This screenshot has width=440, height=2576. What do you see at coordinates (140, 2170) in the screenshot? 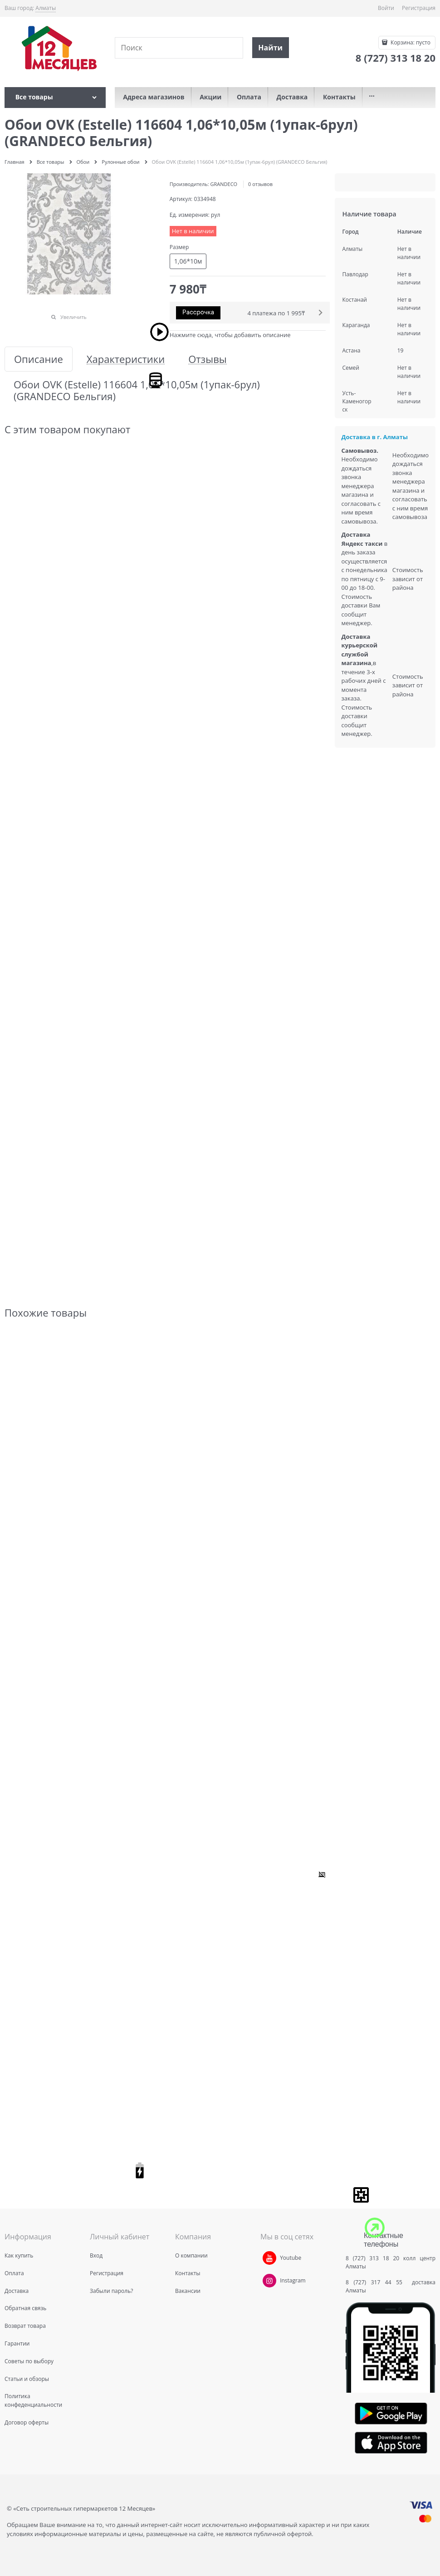
I see `battery charging at 90%` at bounding box center [140, 2170].